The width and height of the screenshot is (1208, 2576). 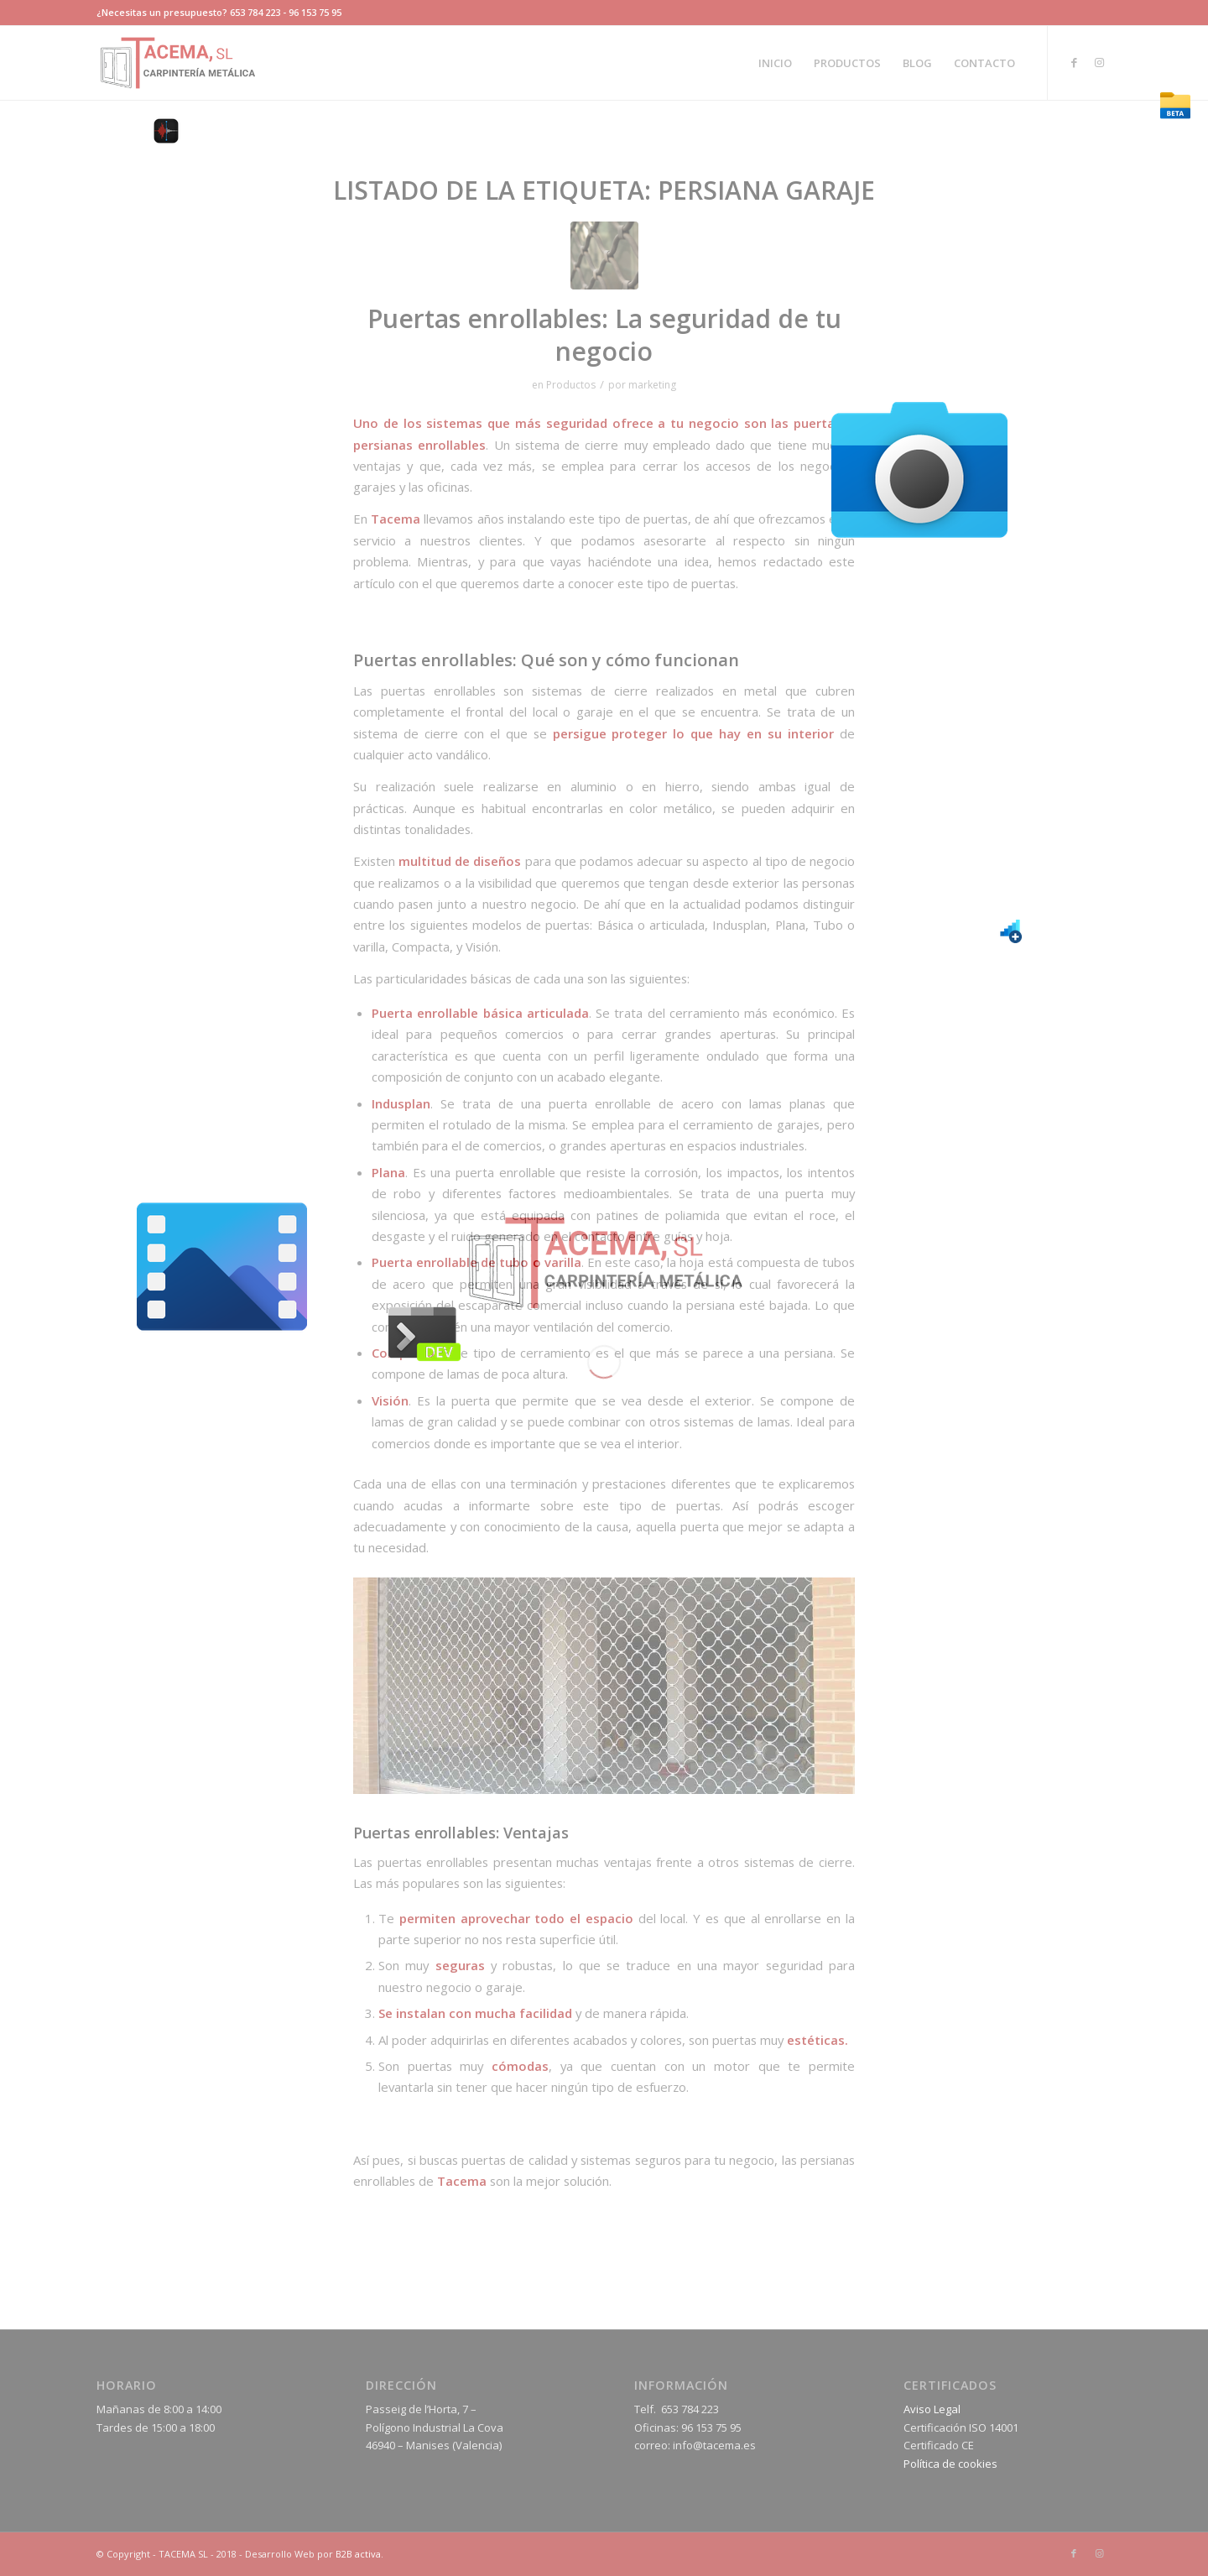 What do you see at coordinates (1175, 105) in the screenshot?
I see `folder containing beta or experimental features` at bounding box center [1175, 105].